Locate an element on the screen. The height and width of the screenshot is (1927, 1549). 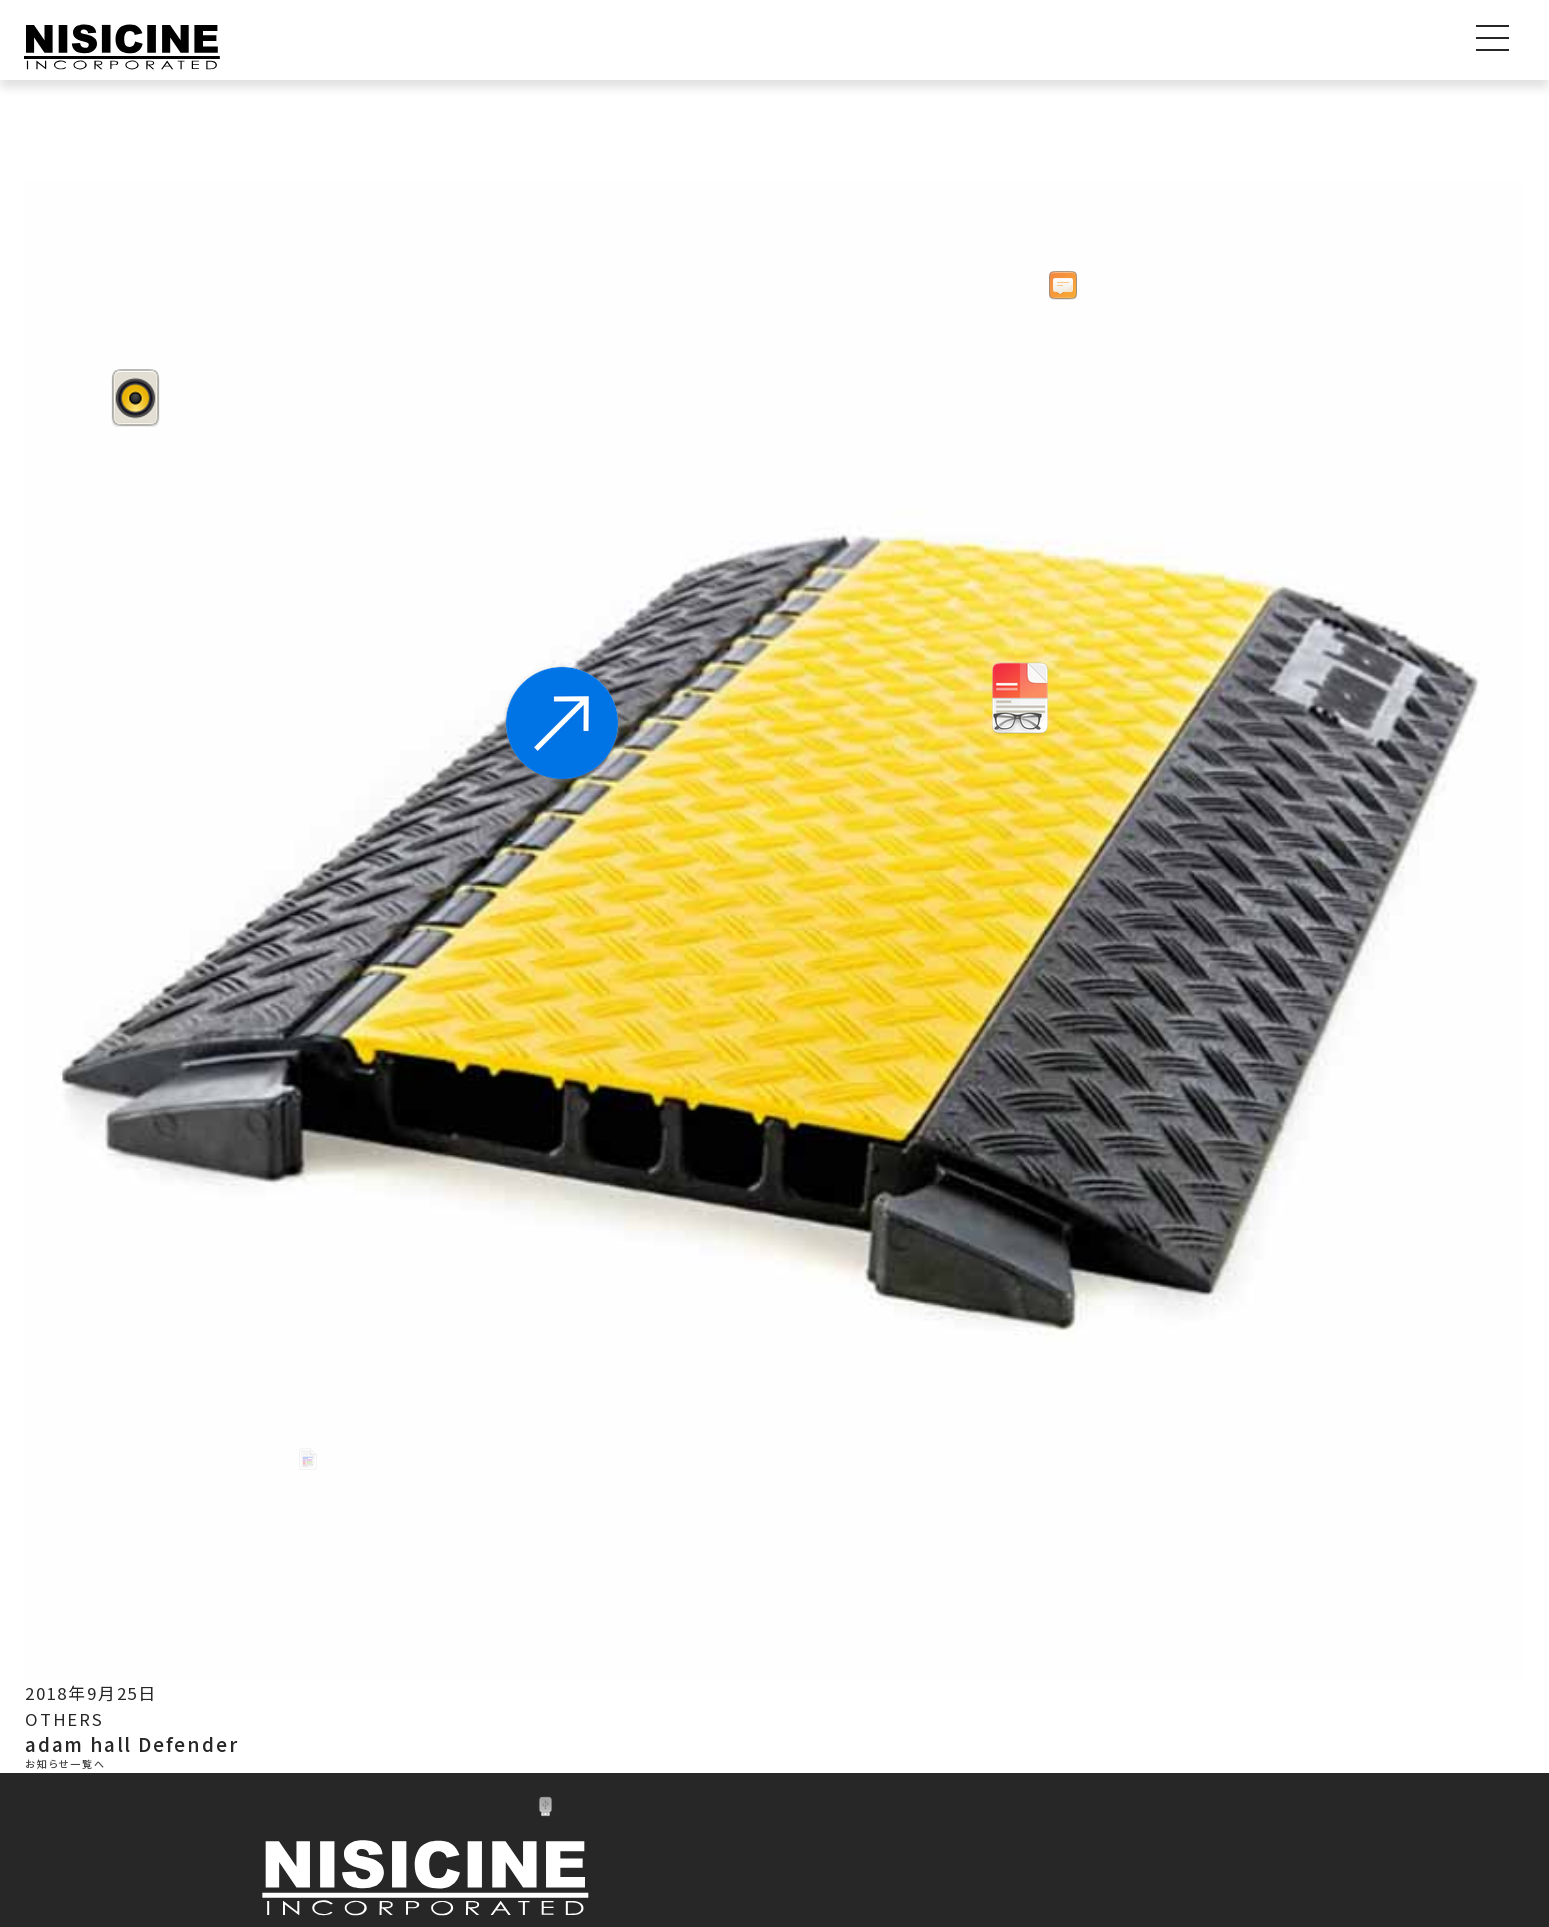
open empathy messaging app is located at coordinates (1063, 285).